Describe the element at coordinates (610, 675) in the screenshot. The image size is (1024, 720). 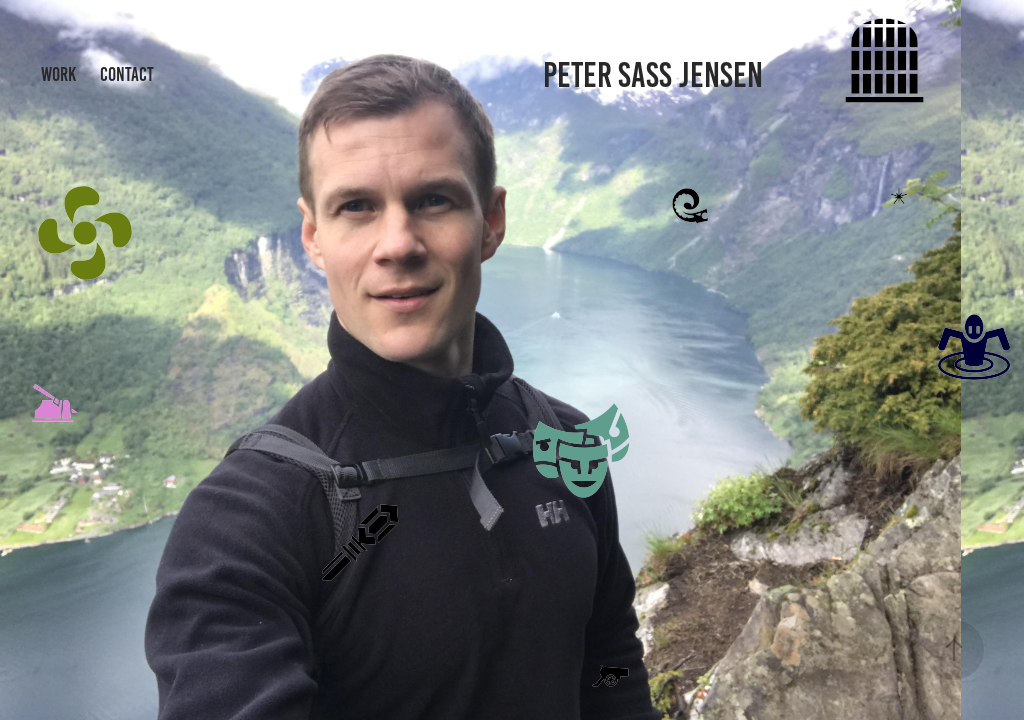
I see `fire or launch projectile in game` at that location.